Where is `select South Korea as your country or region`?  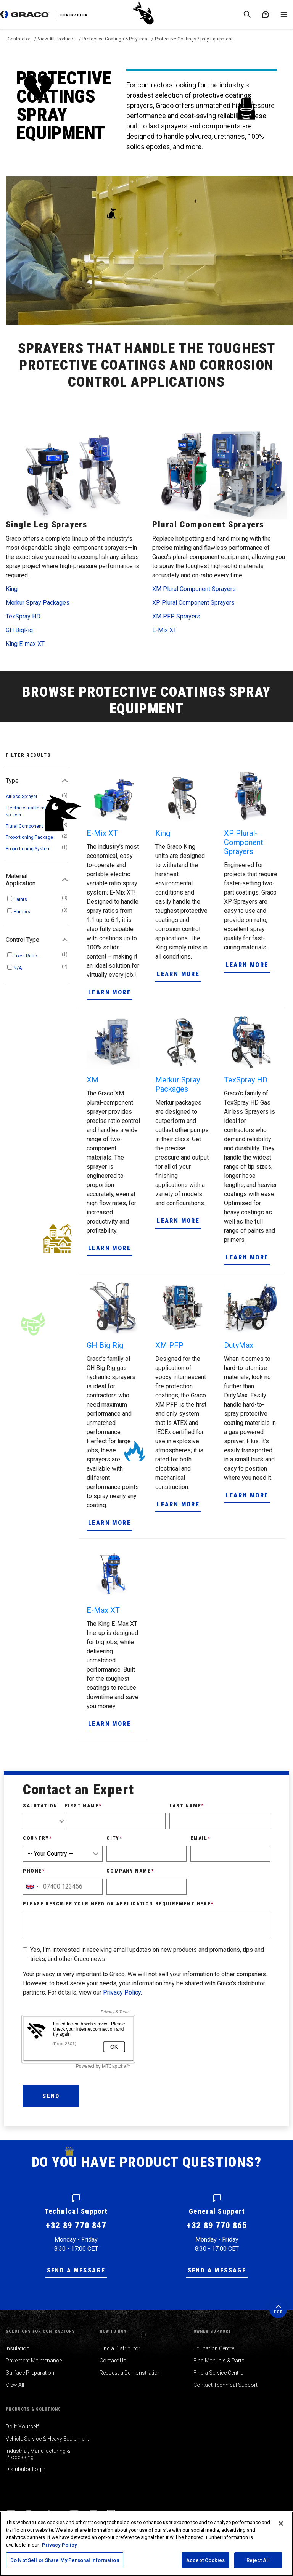 select South Korea as your country or region is located at coordinates (143, 2335).